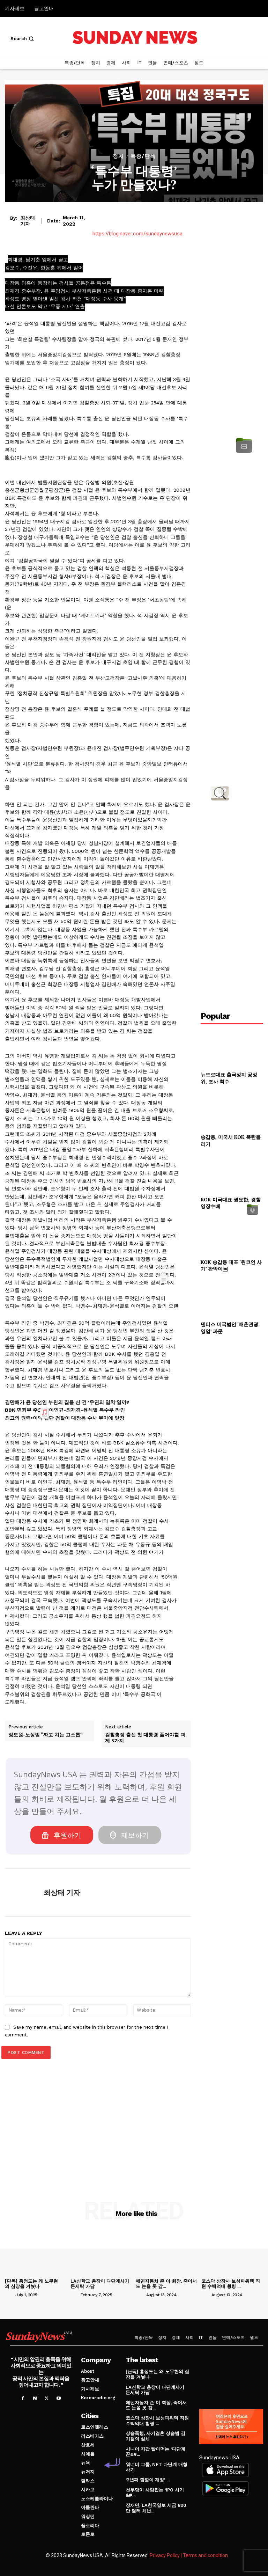  What do you see at coordinates (252, 1209) in the screenshot?
I see `open your Dropbox folder` at bounding box center [252, 1209].